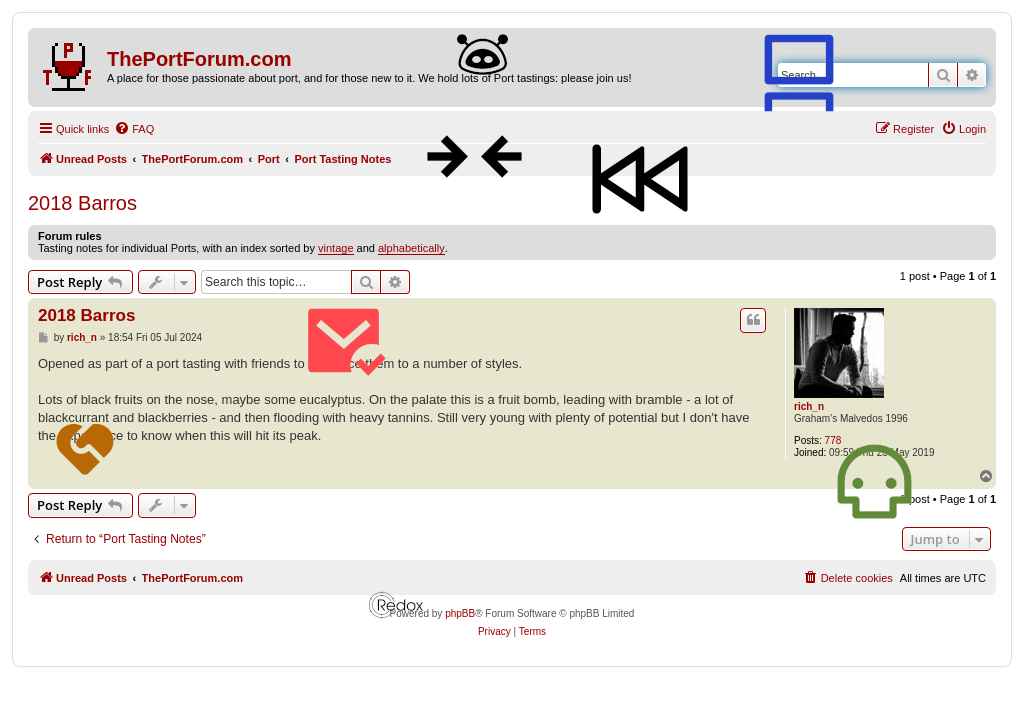 The image size is (1024, 727). I want to click on indicates dangerous or hazardous content, so click(874, 481).